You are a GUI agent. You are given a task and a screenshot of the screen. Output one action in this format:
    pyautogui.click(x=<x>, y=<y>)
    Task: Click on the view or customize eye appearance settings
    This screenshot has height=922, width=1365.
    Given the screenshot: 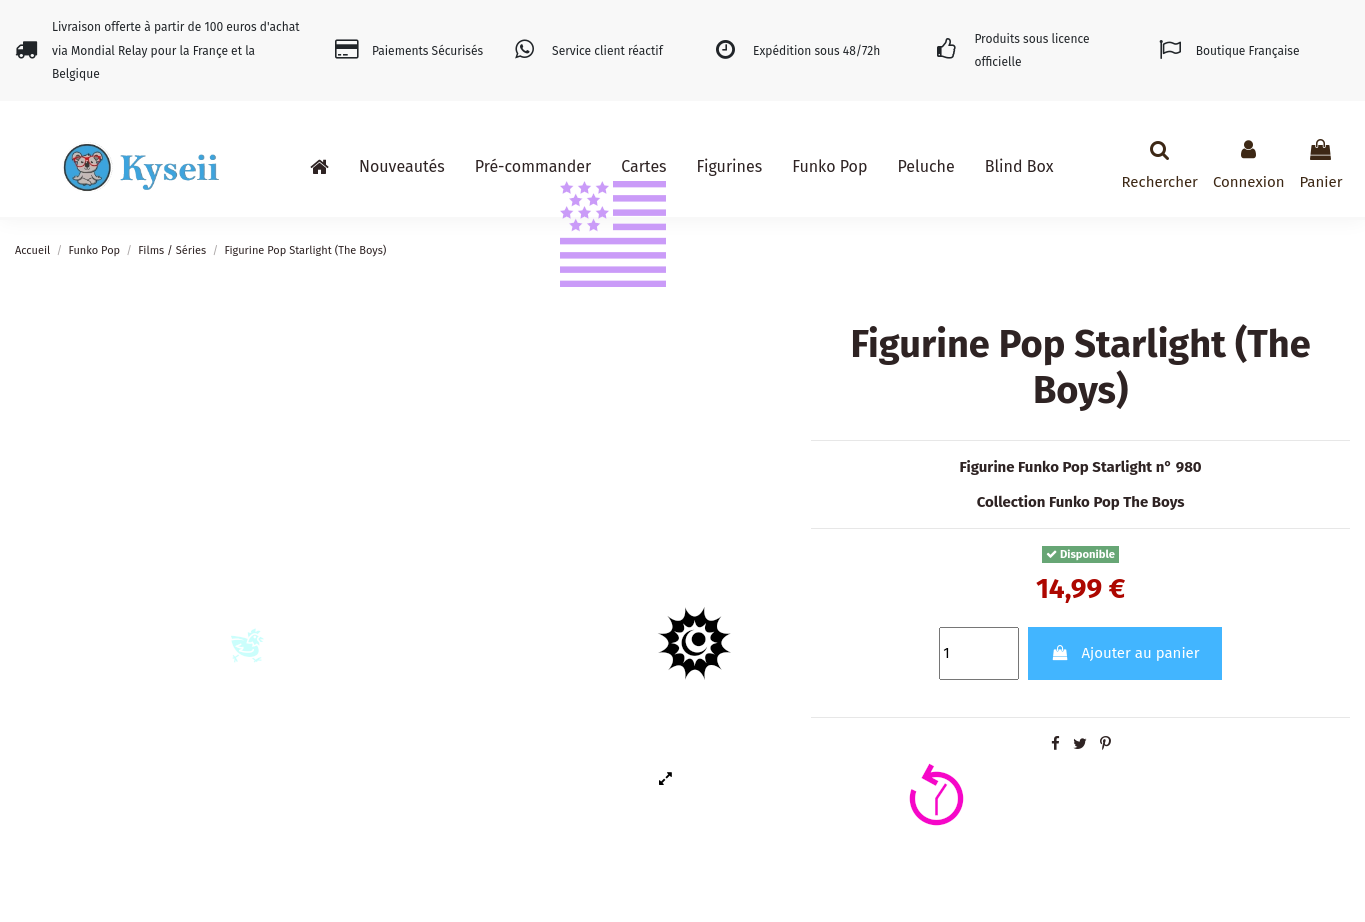 What is the action you would take?
    pyautogui.click(x=694, y=643)
    